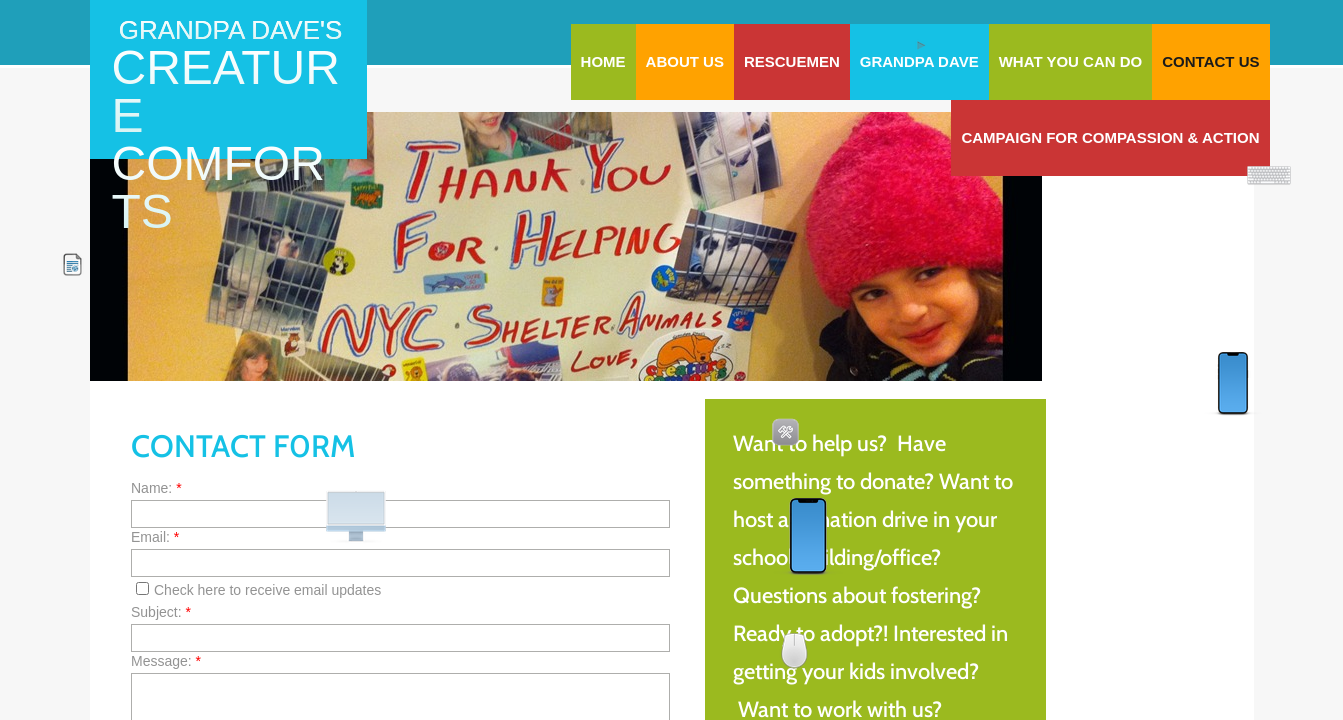 This screenshot has height=720, width=1343. I want to click on indicates a connected iPhone device, so click(808, 537).